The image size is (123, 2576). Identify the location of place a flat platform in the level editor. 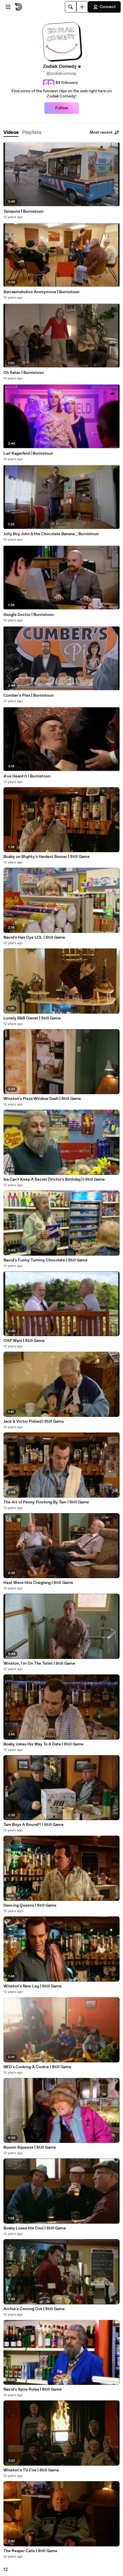
(112, 394).